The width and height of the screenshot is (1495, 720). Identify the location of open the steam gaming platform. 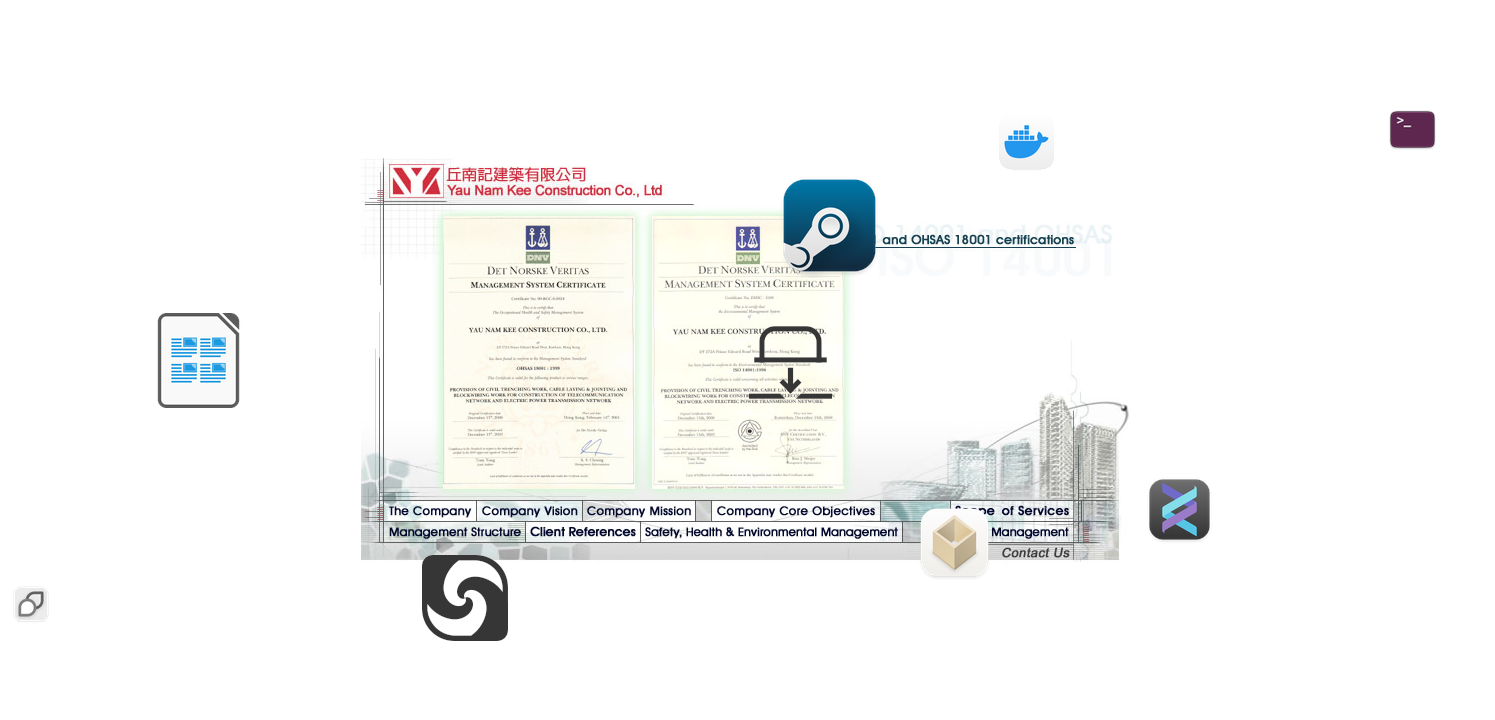
(829, 225).